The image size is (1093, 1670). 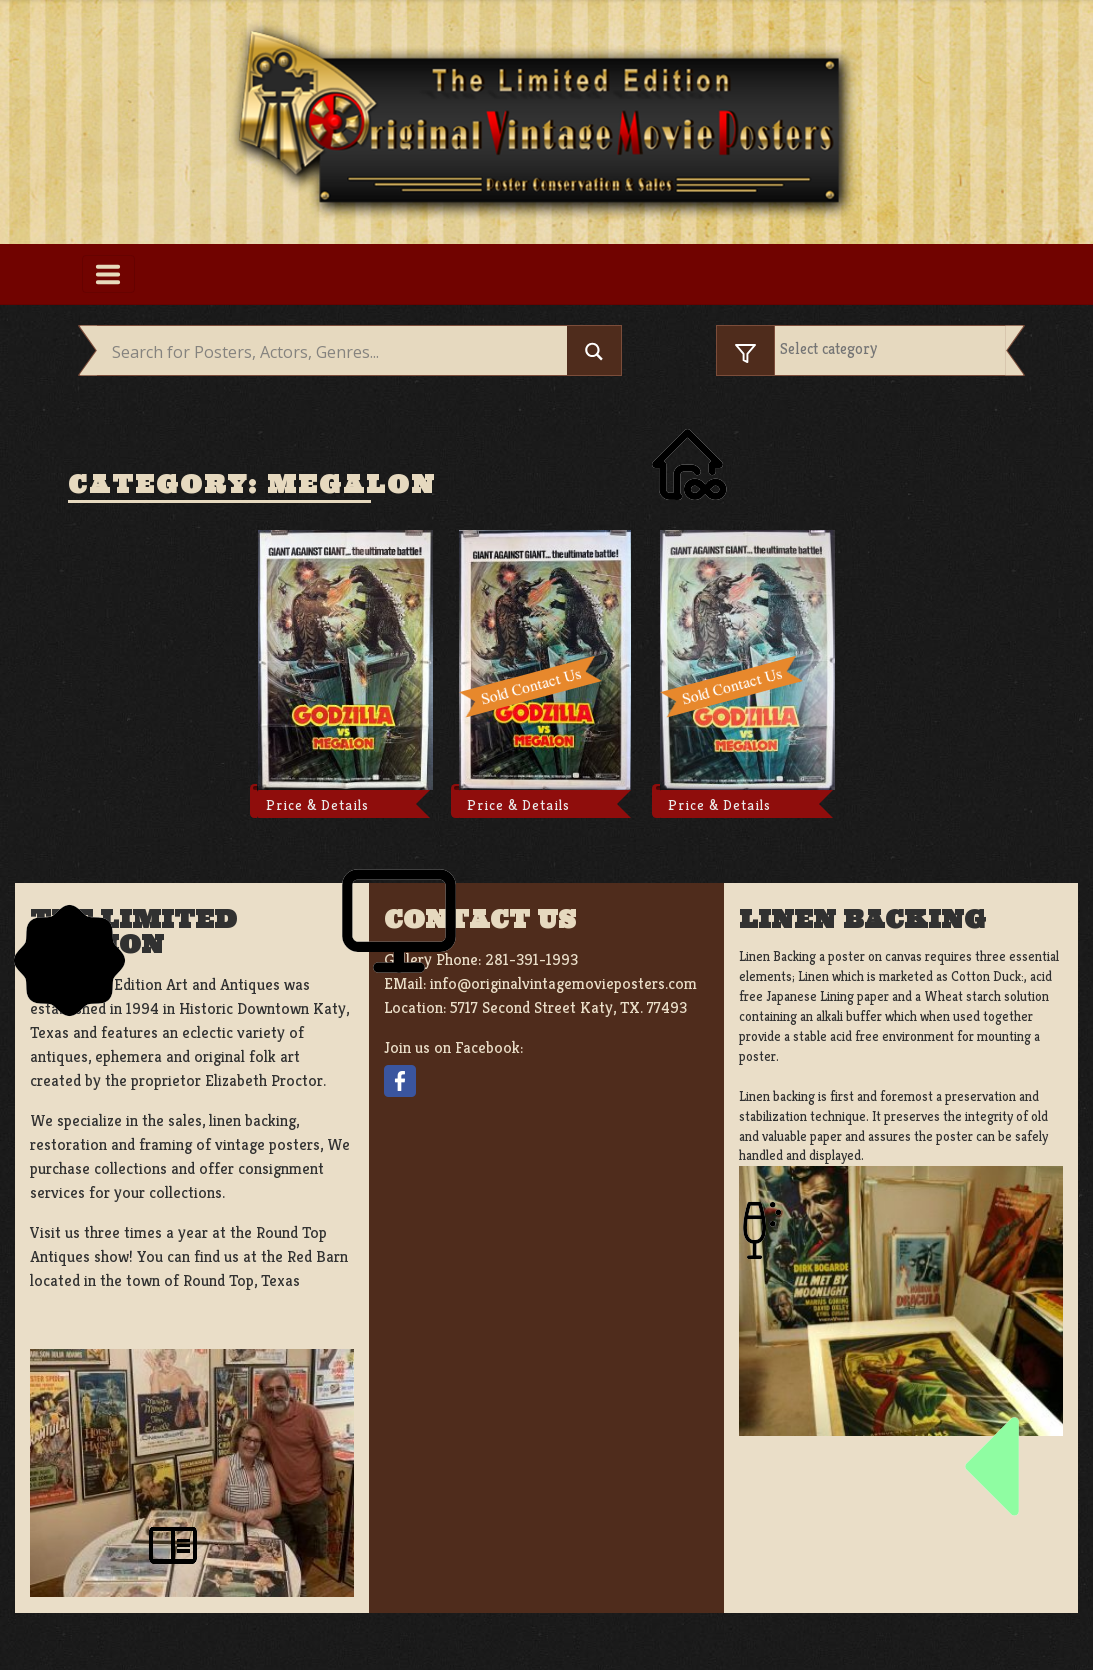 What do you see at coordinates (173, 1544) in the screenshot?
I see `switch to reader mode for distraction-free reading` at bounding box center [173, 1544].